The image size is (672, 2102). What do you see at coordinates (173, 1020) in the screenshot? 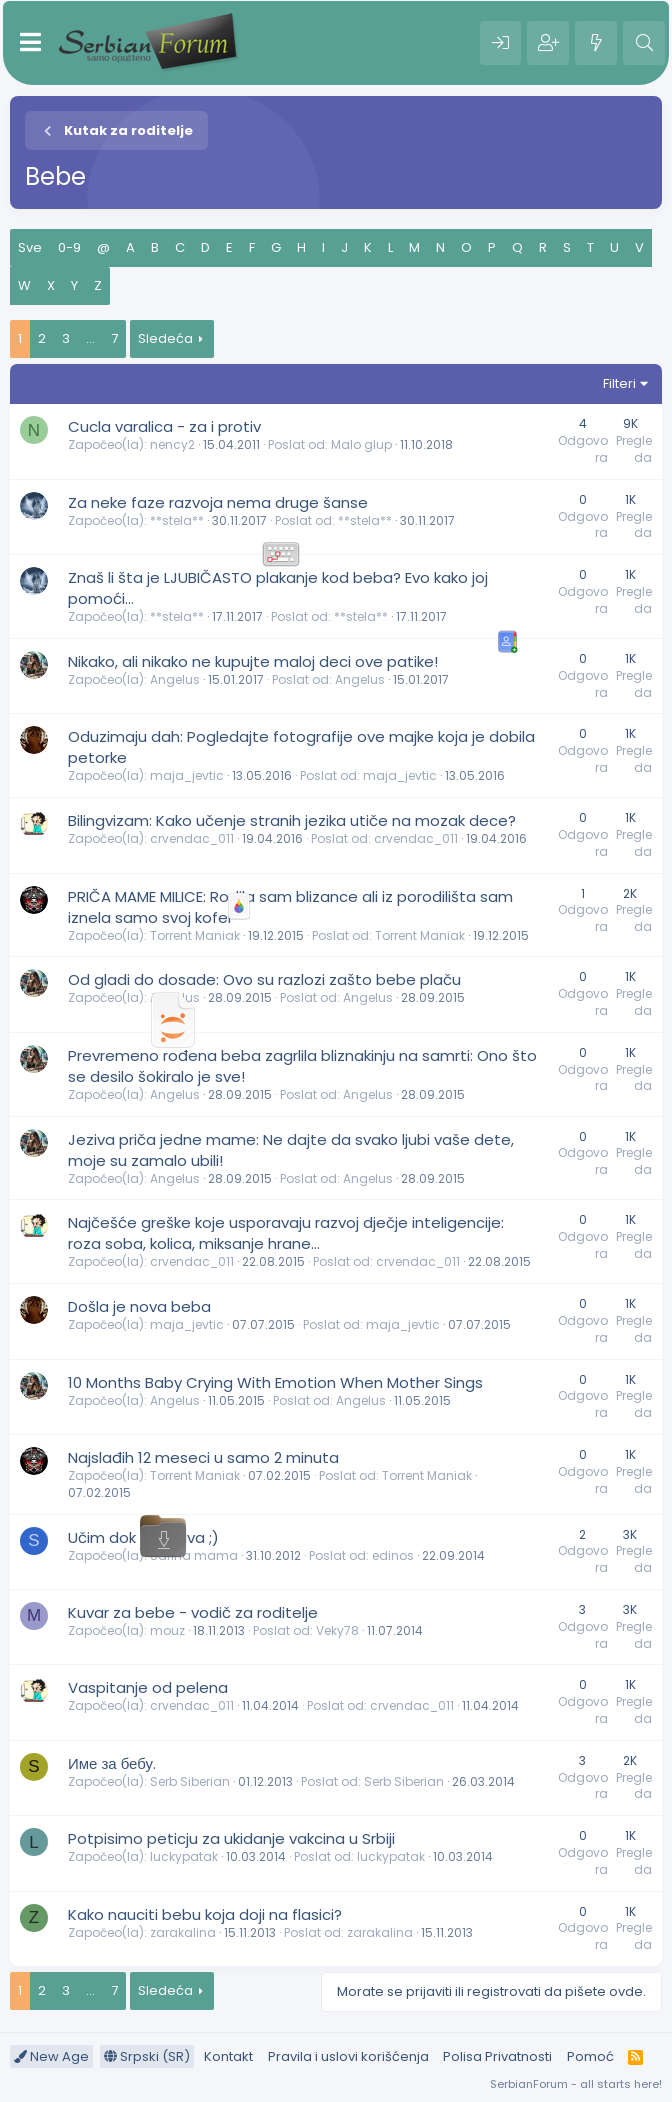
I see `jupyter notebook file` at bounding box center [173, 1020].